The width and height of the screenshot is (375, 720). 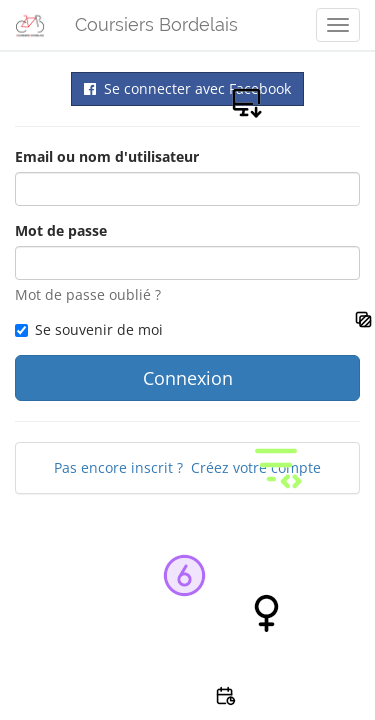 What do you see at coordinates (184, 575) in the screenshot?
I see `indicates step 6 in a multi-step process` at bounding box center [184, 575].